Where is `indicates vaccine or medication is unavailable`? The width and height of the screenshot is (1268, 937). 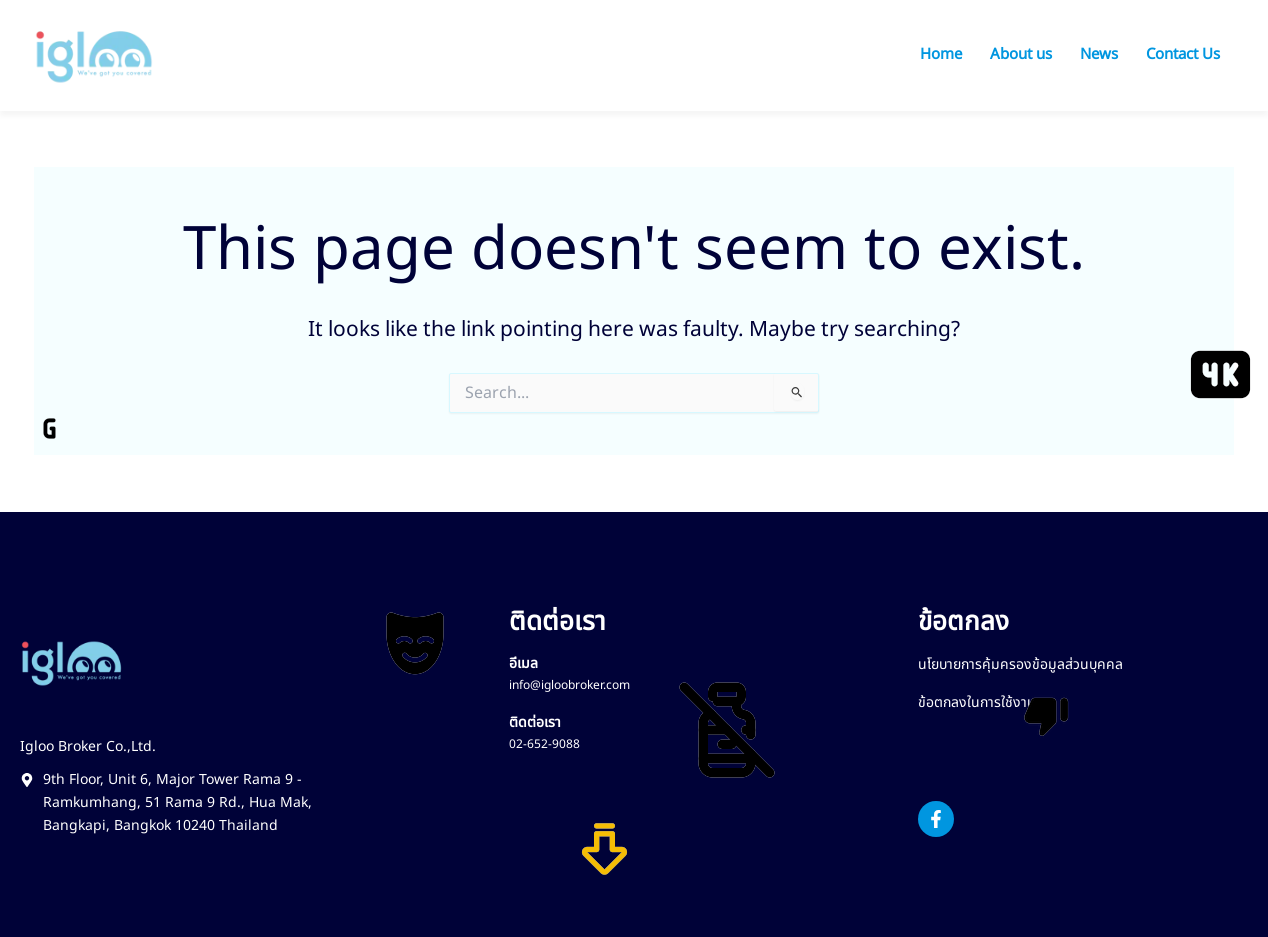 indicates vaccine or medication is unavailable is located at coordinates (727, 730).